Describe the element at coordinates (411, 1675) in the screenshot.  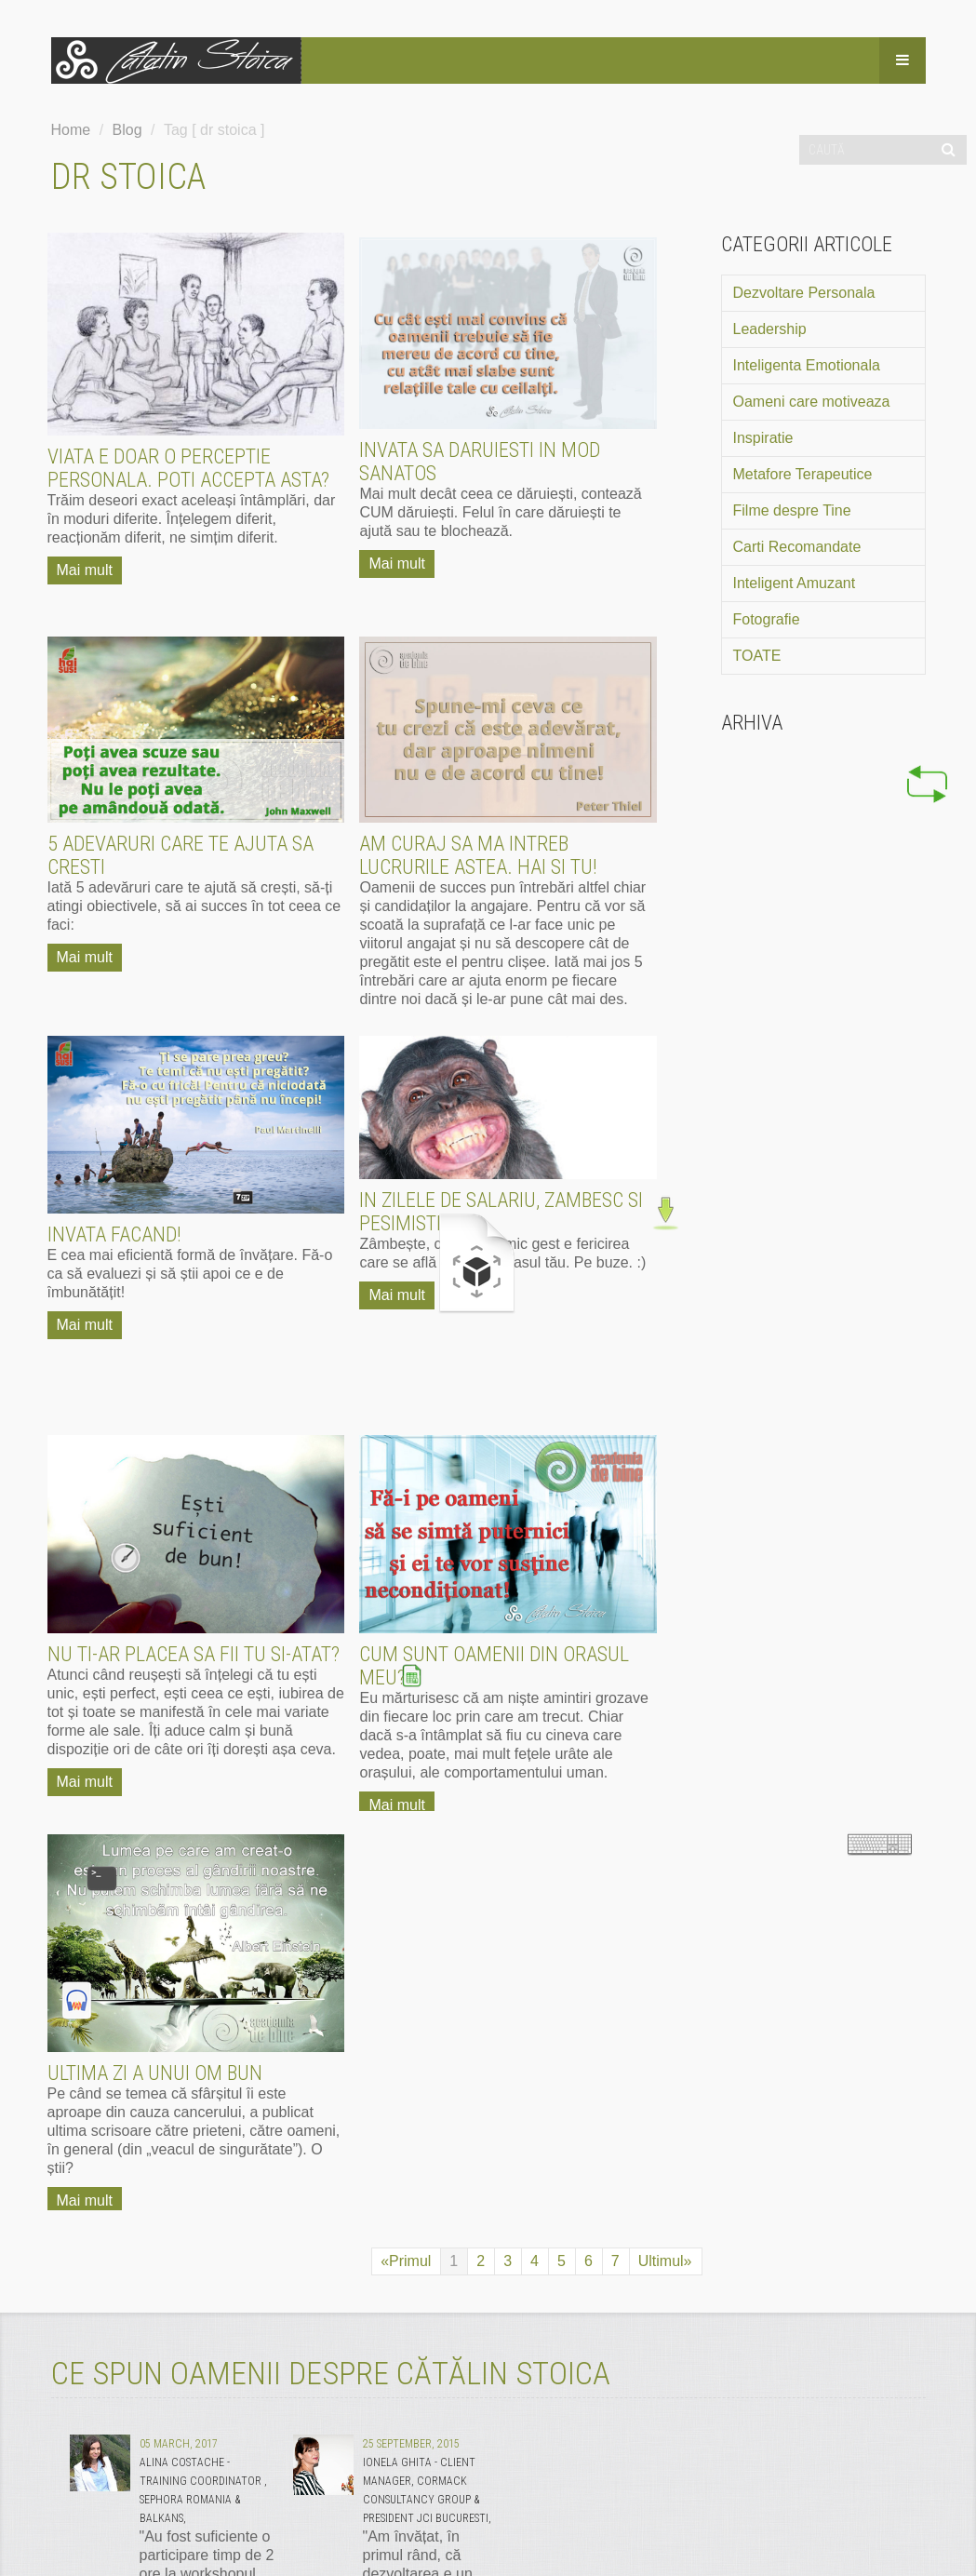
I see `open an opendocument spreadsheet file` at that location.